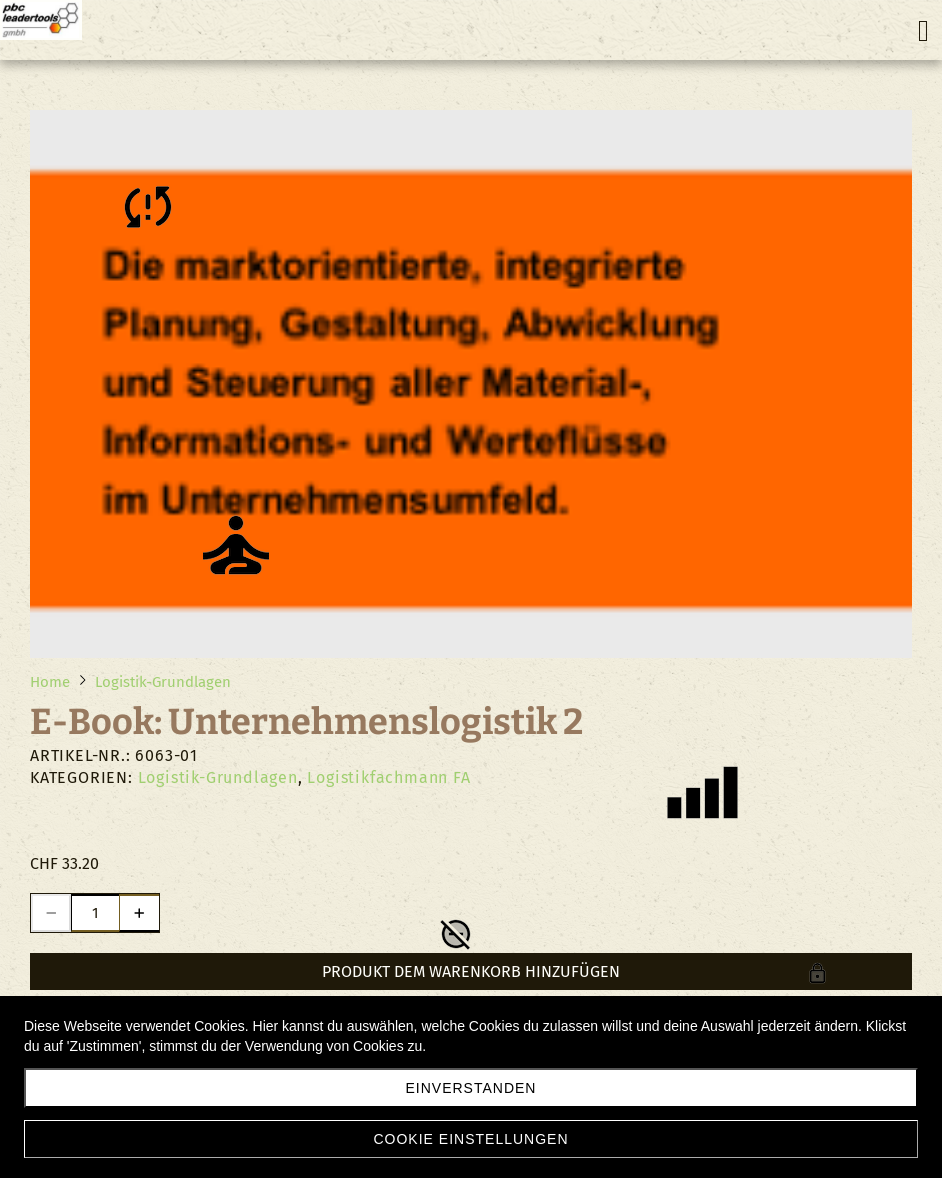 The height and width of the screenshot is (1178, 942). Describe the element at coordinates (817, 973) in the screenshot. I see `lock or secure this item` at that location.